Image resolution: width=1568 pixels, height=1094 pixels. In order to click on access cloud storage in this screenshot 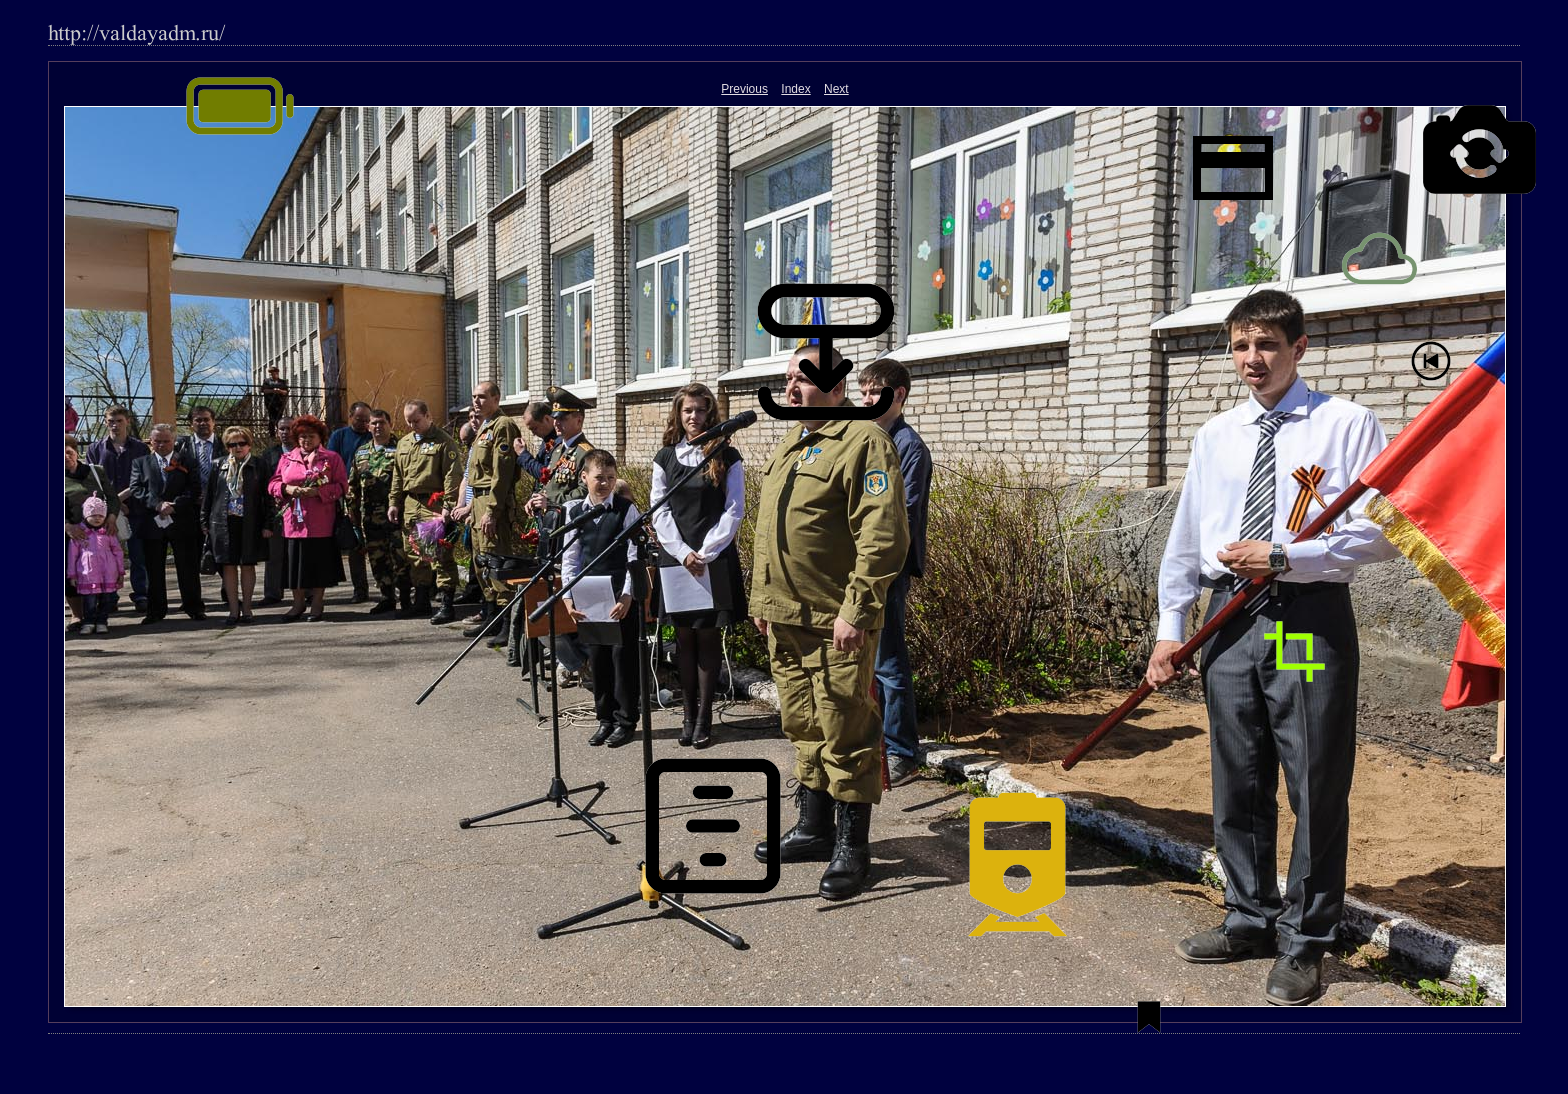, I will do `click(1379, 258)`.